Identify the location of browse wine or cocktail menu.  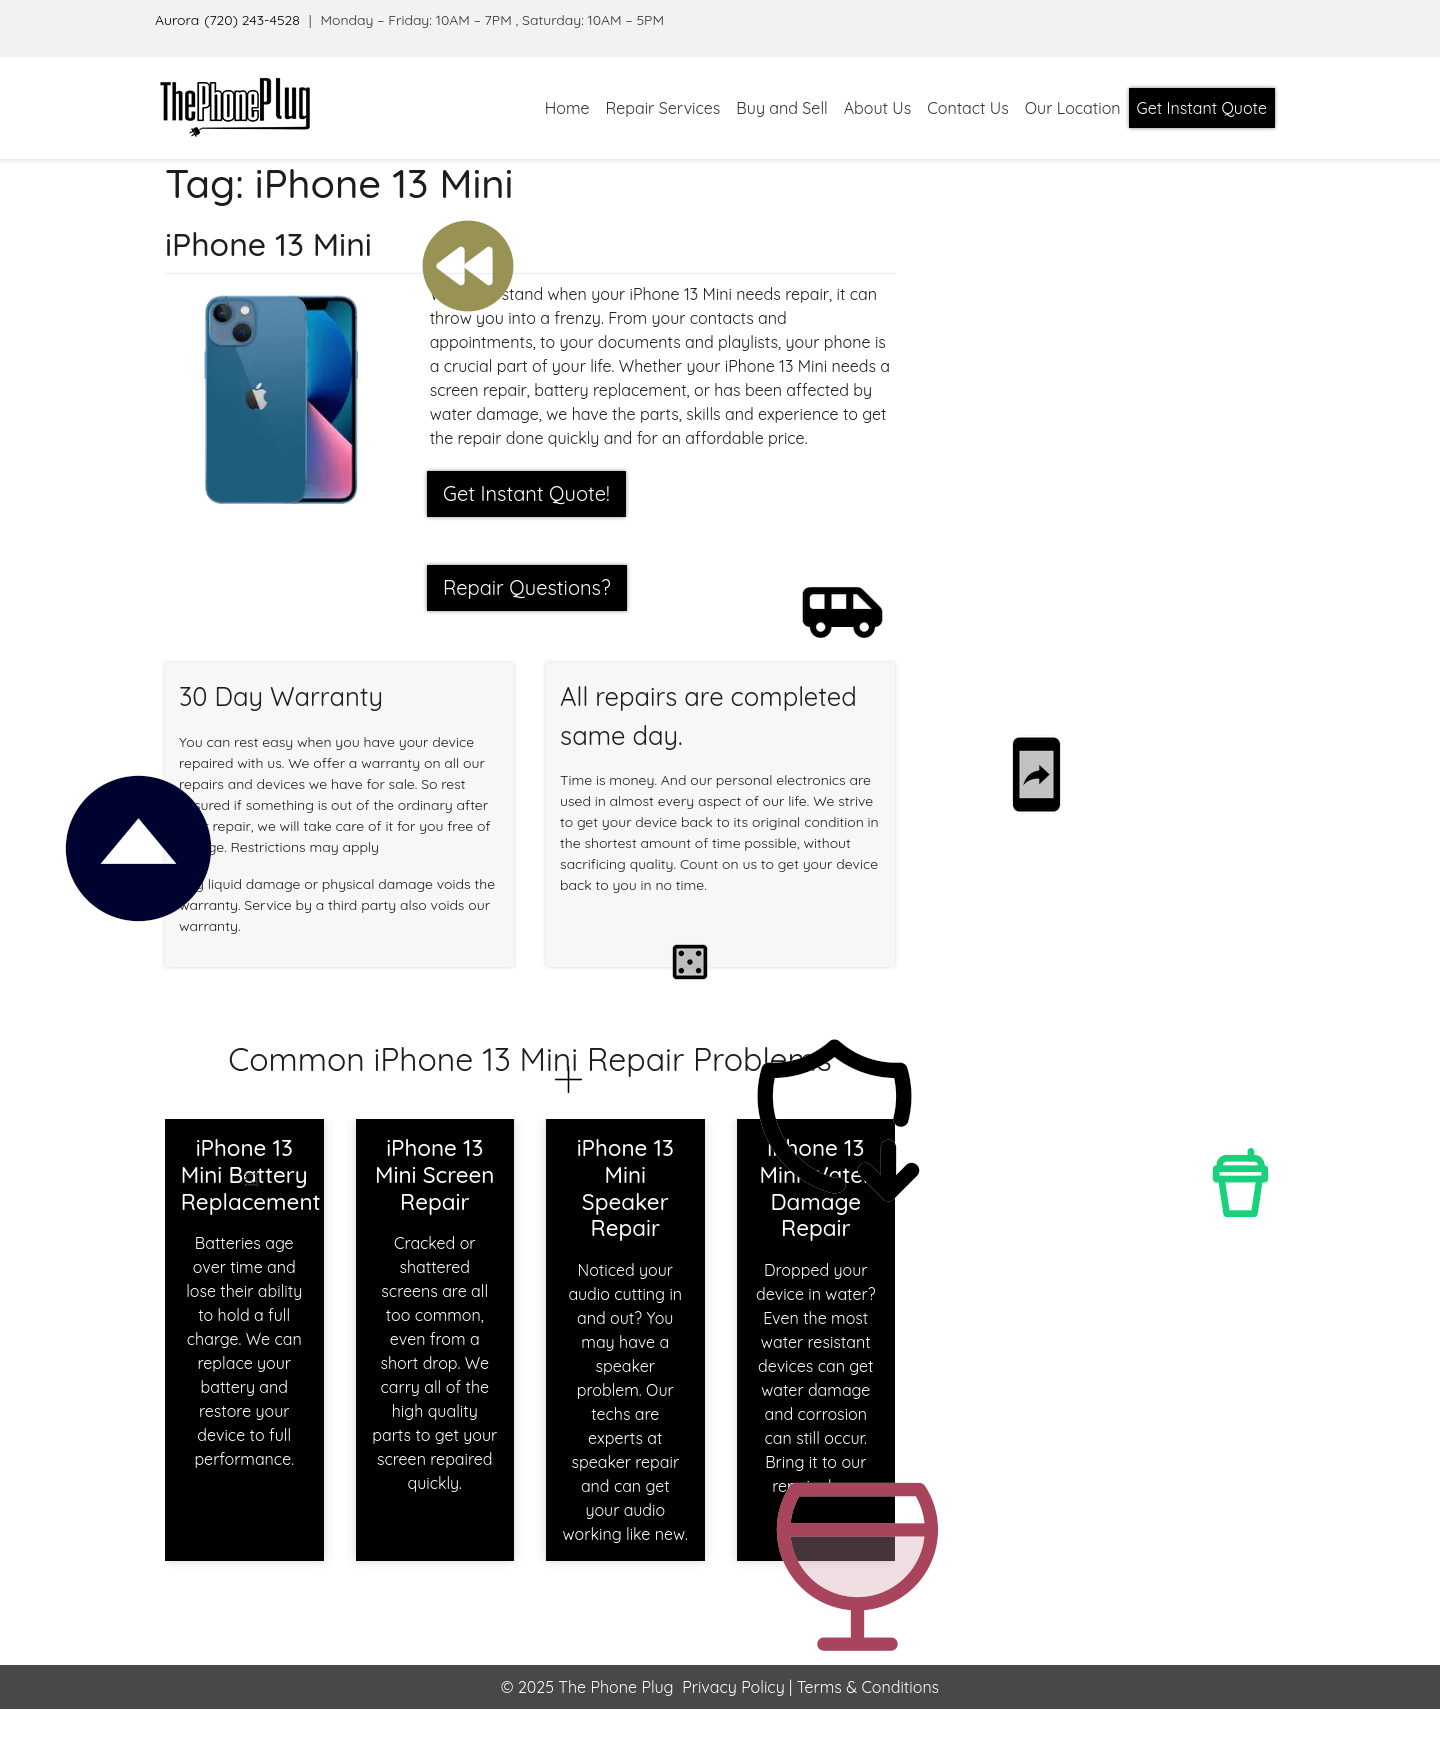
(857, 1563).